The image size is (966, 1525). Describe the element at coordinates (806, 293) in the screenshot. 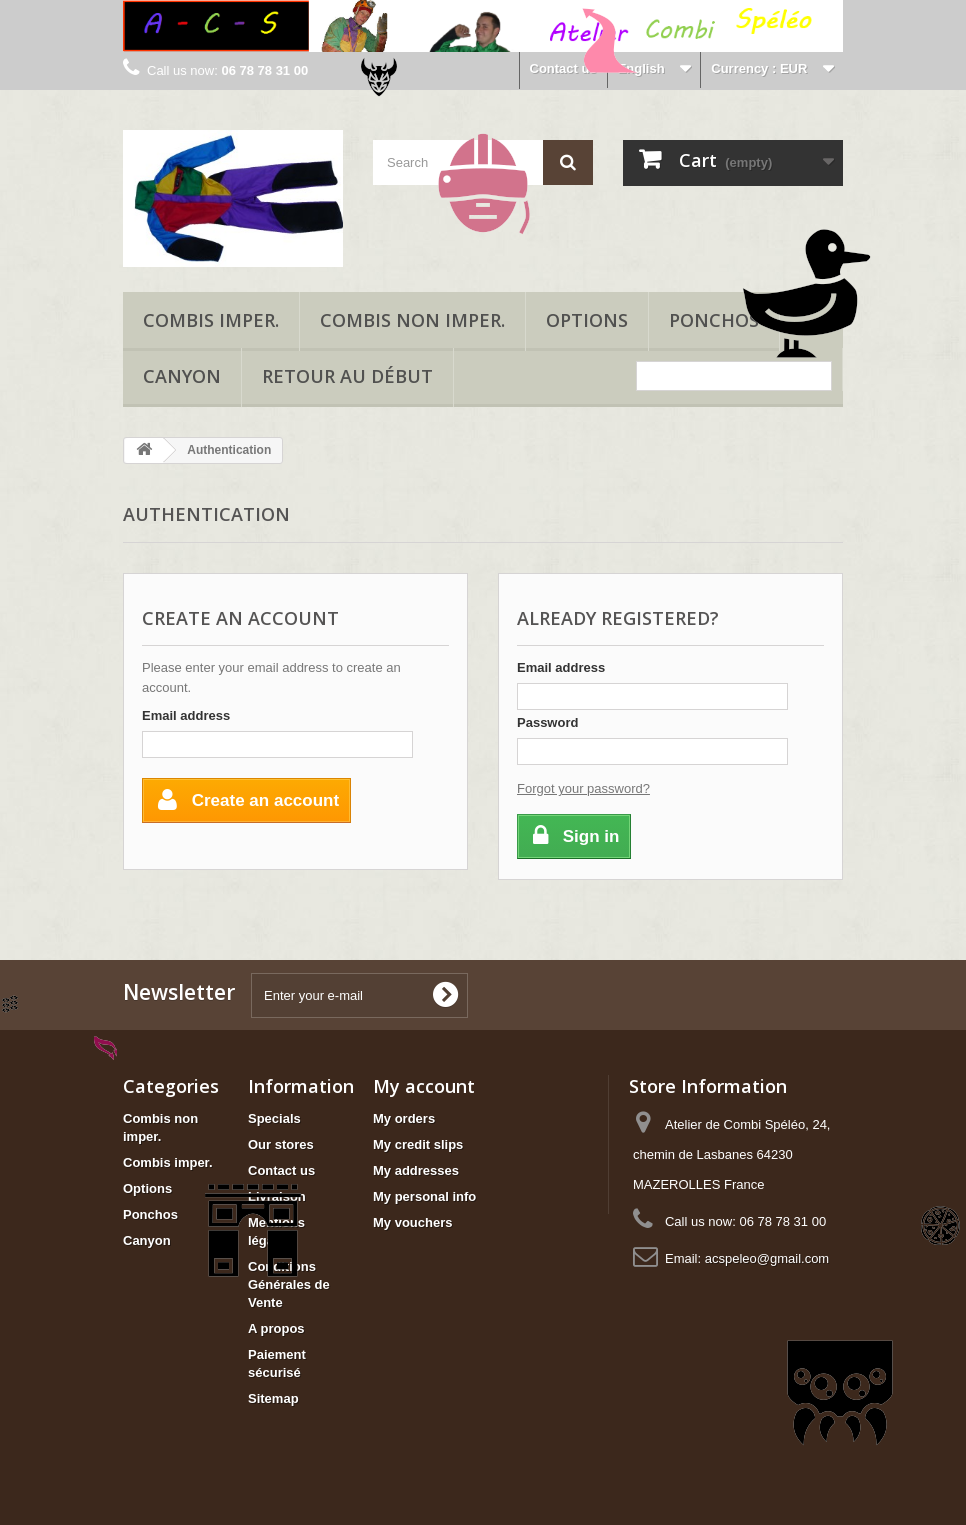

I see `decorative duck icon for game interface` at that location.